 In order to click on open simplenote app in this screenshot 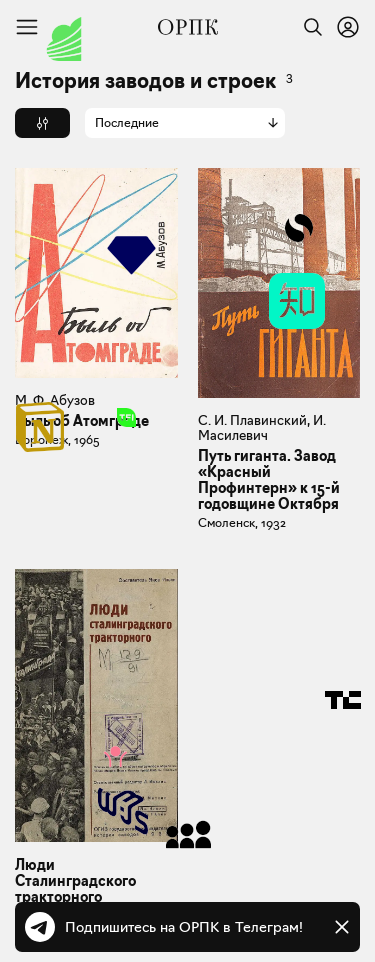, I will do `click(299, 228)`.